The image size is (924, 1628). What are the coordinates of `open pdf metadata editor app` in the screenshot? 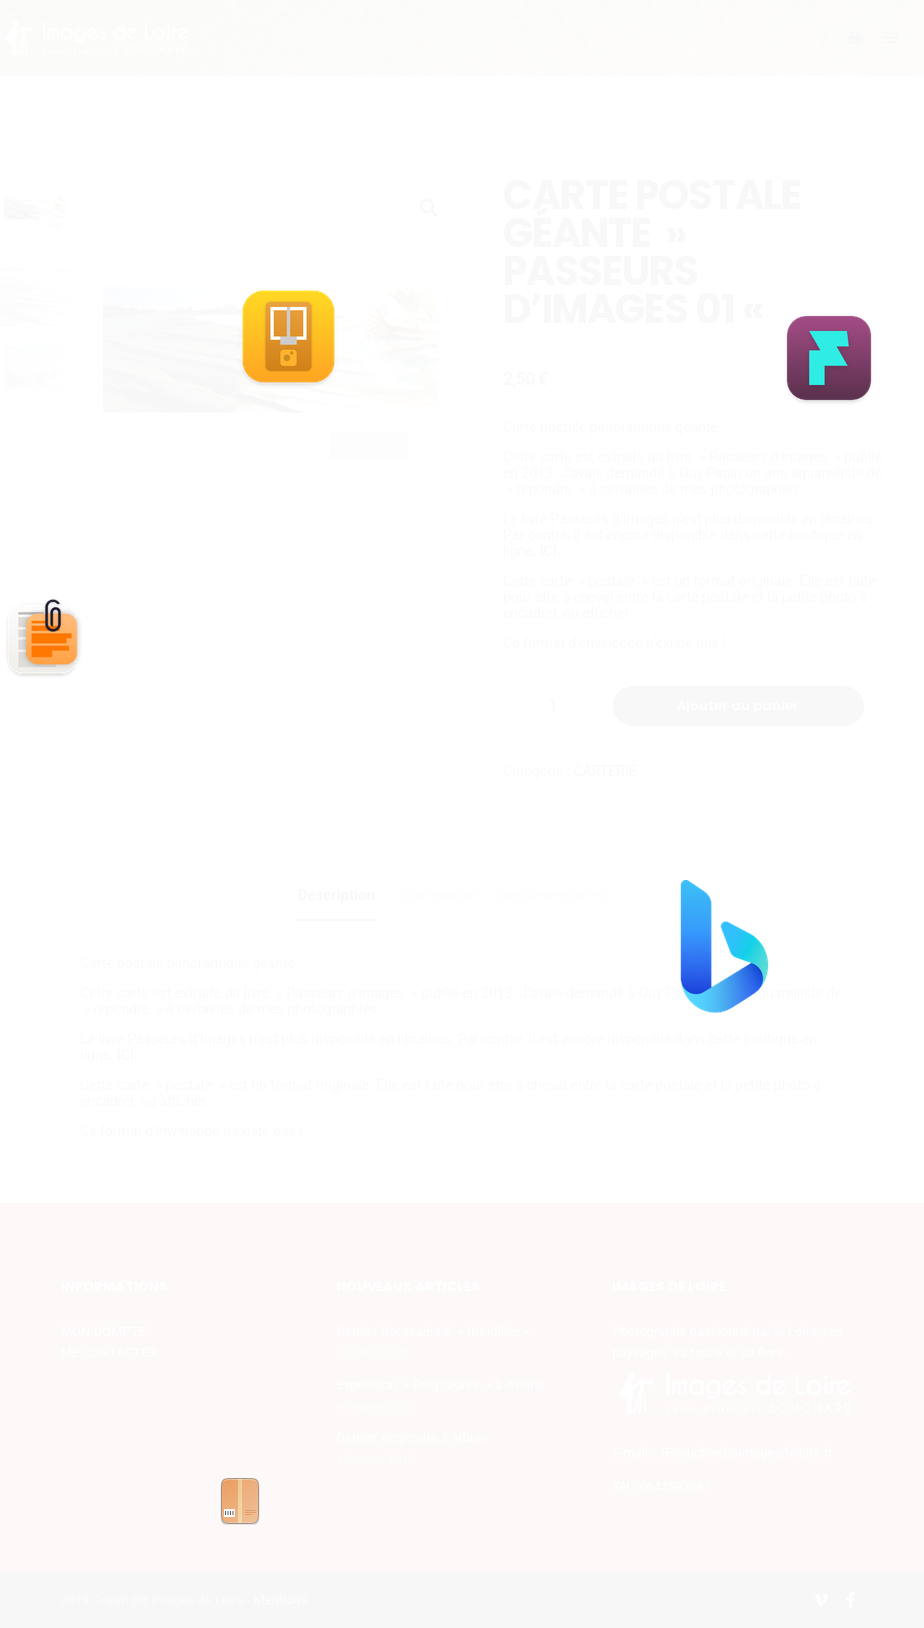 It's located at (42, 639).